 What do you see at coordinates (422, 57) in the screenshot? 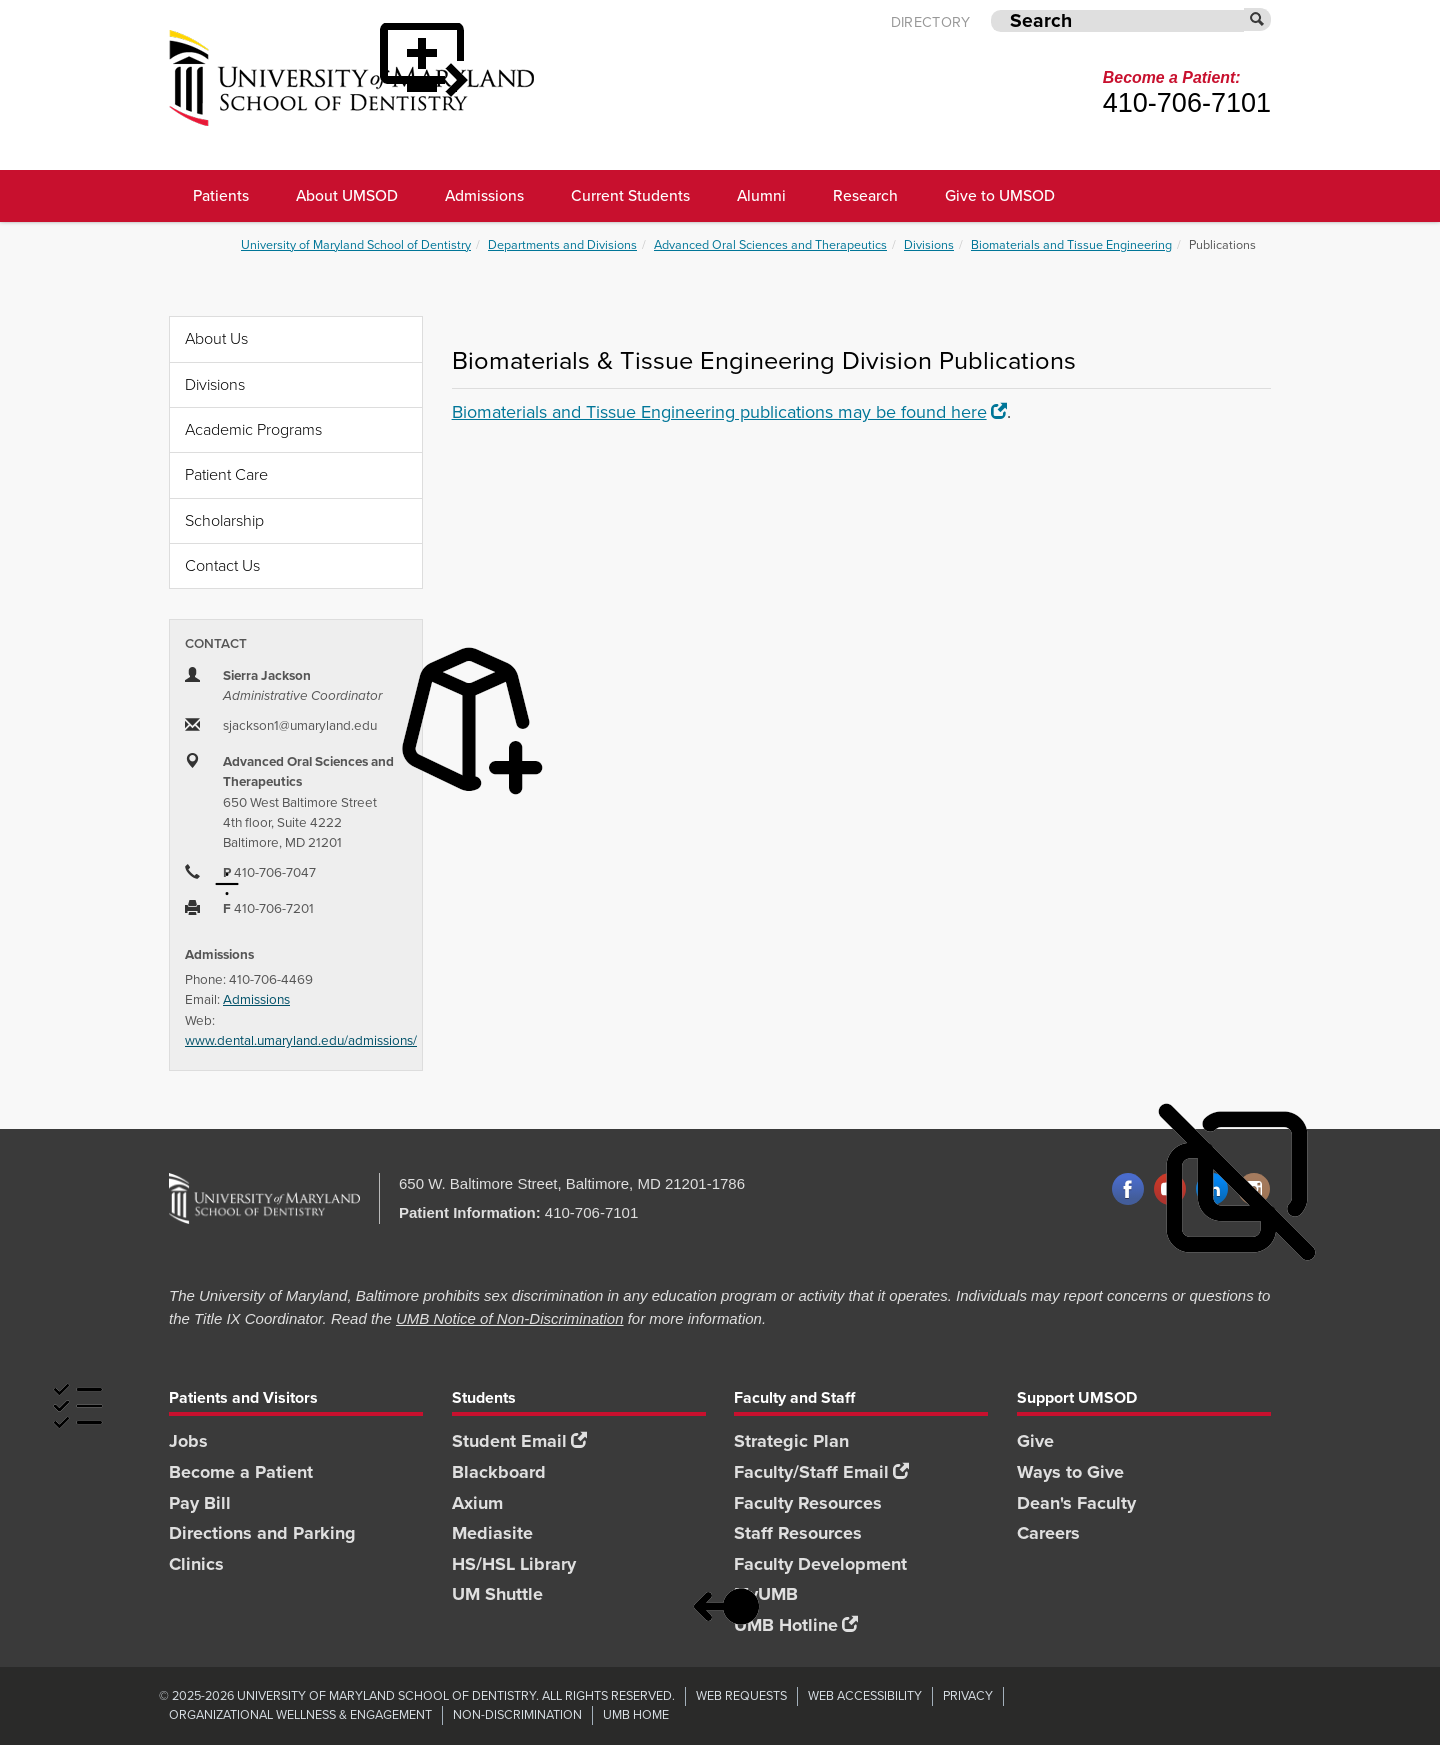
I see `add to play next in queue` at bounding box center [422, 57].